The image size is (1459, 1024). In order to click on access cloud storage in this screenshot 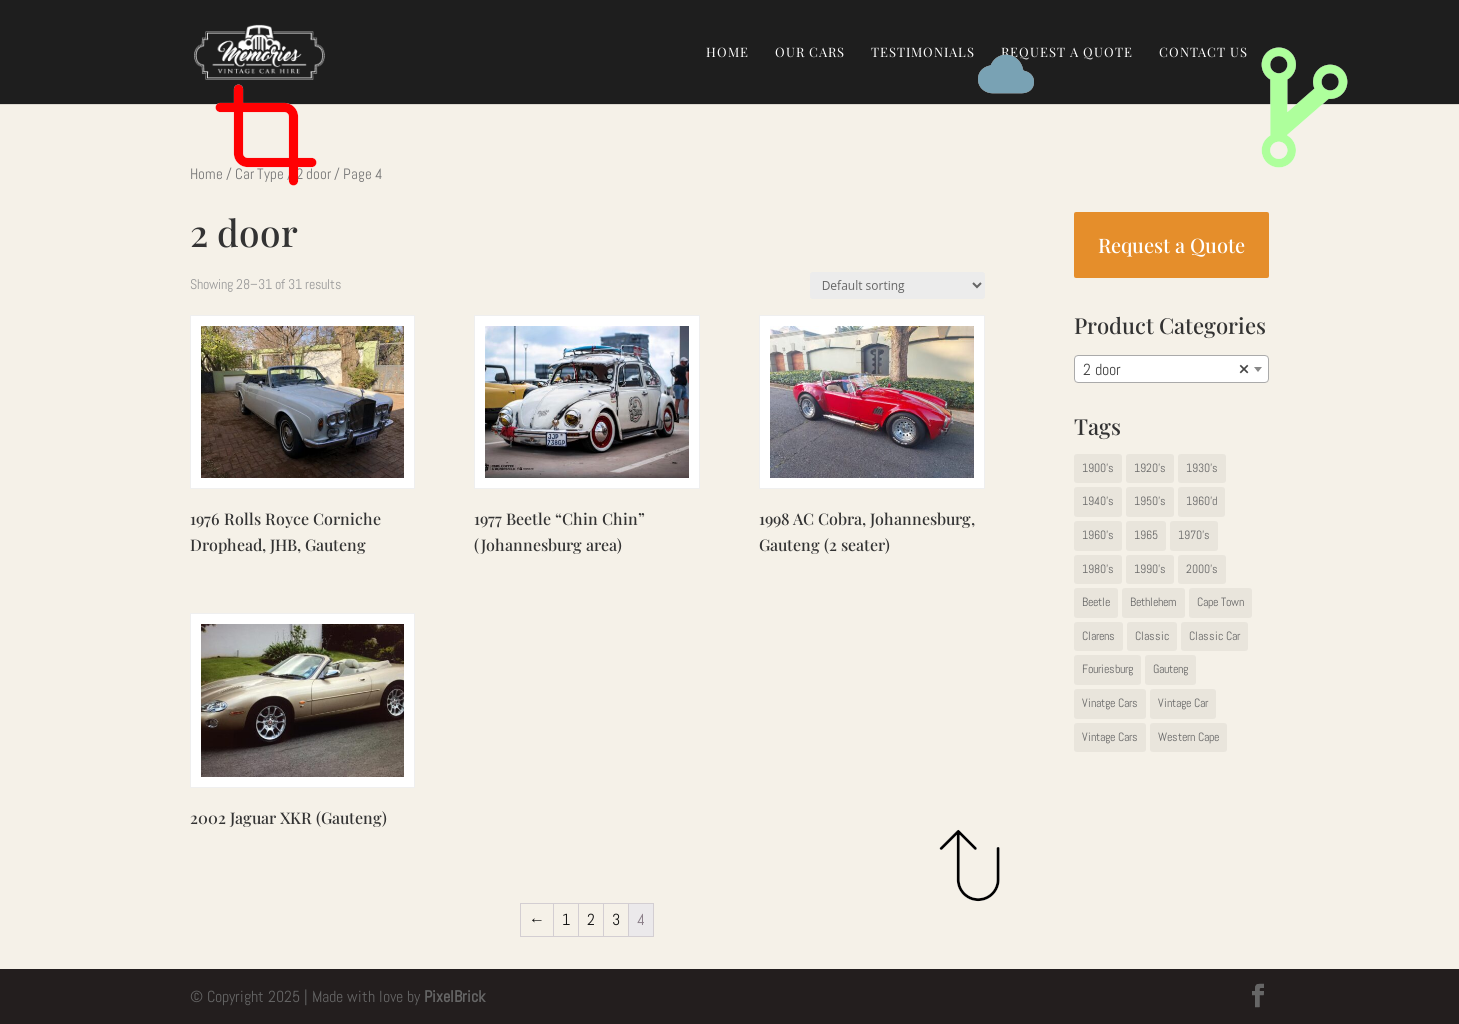, I will do `click(1006, 74)`.